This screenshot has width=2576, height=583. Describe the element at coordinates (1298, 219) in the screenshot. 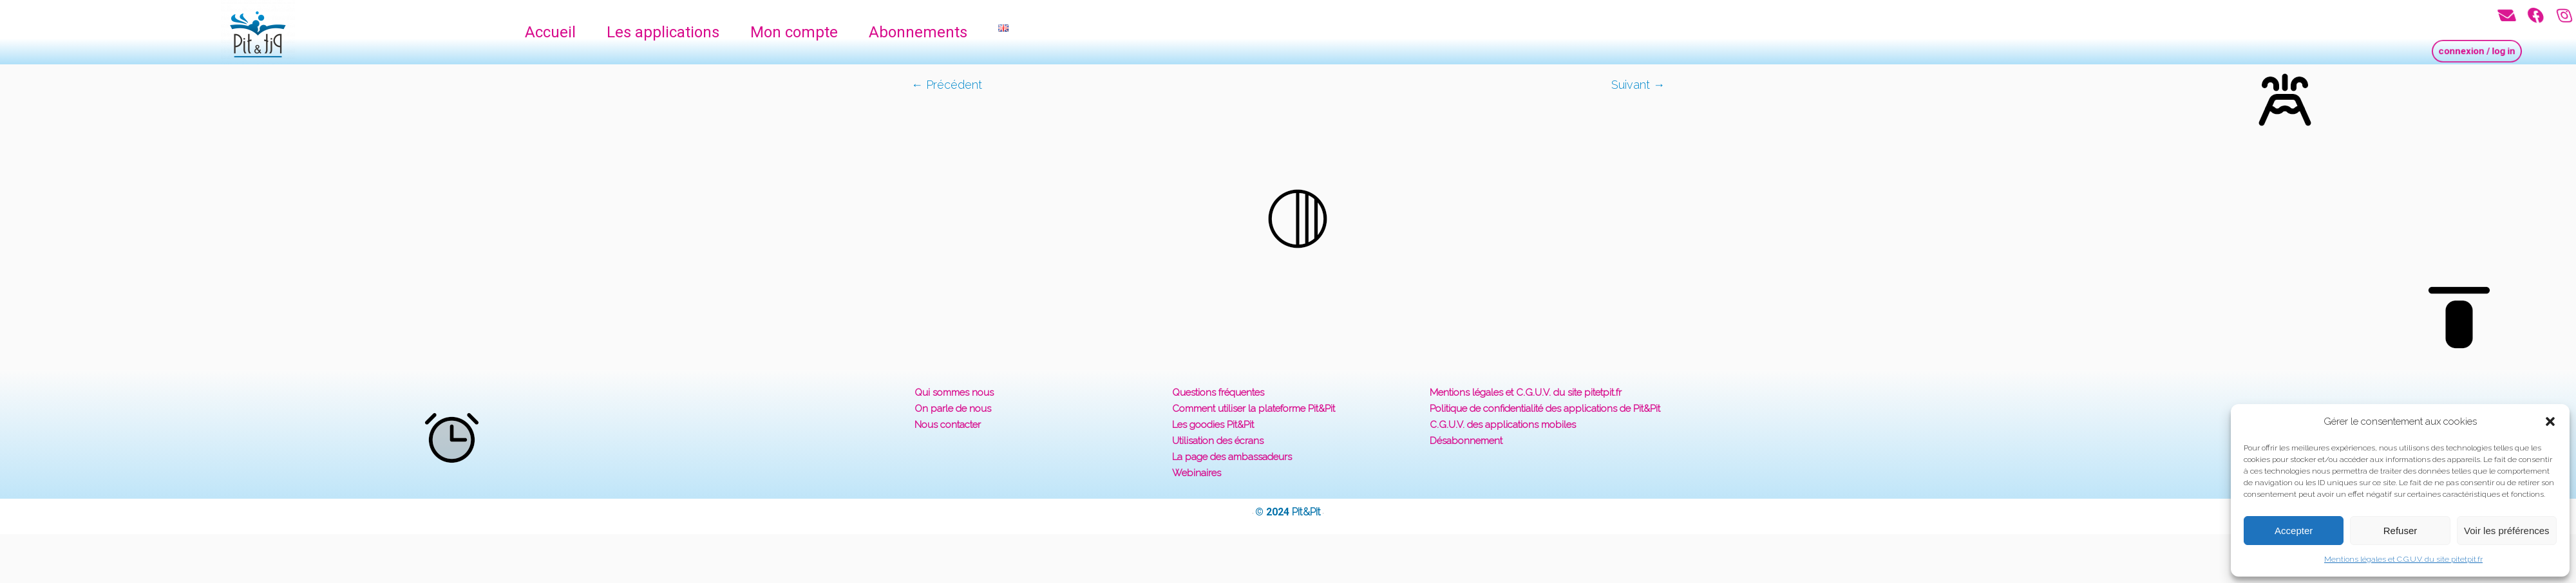

I see `adjust display contrast settings` at that location.